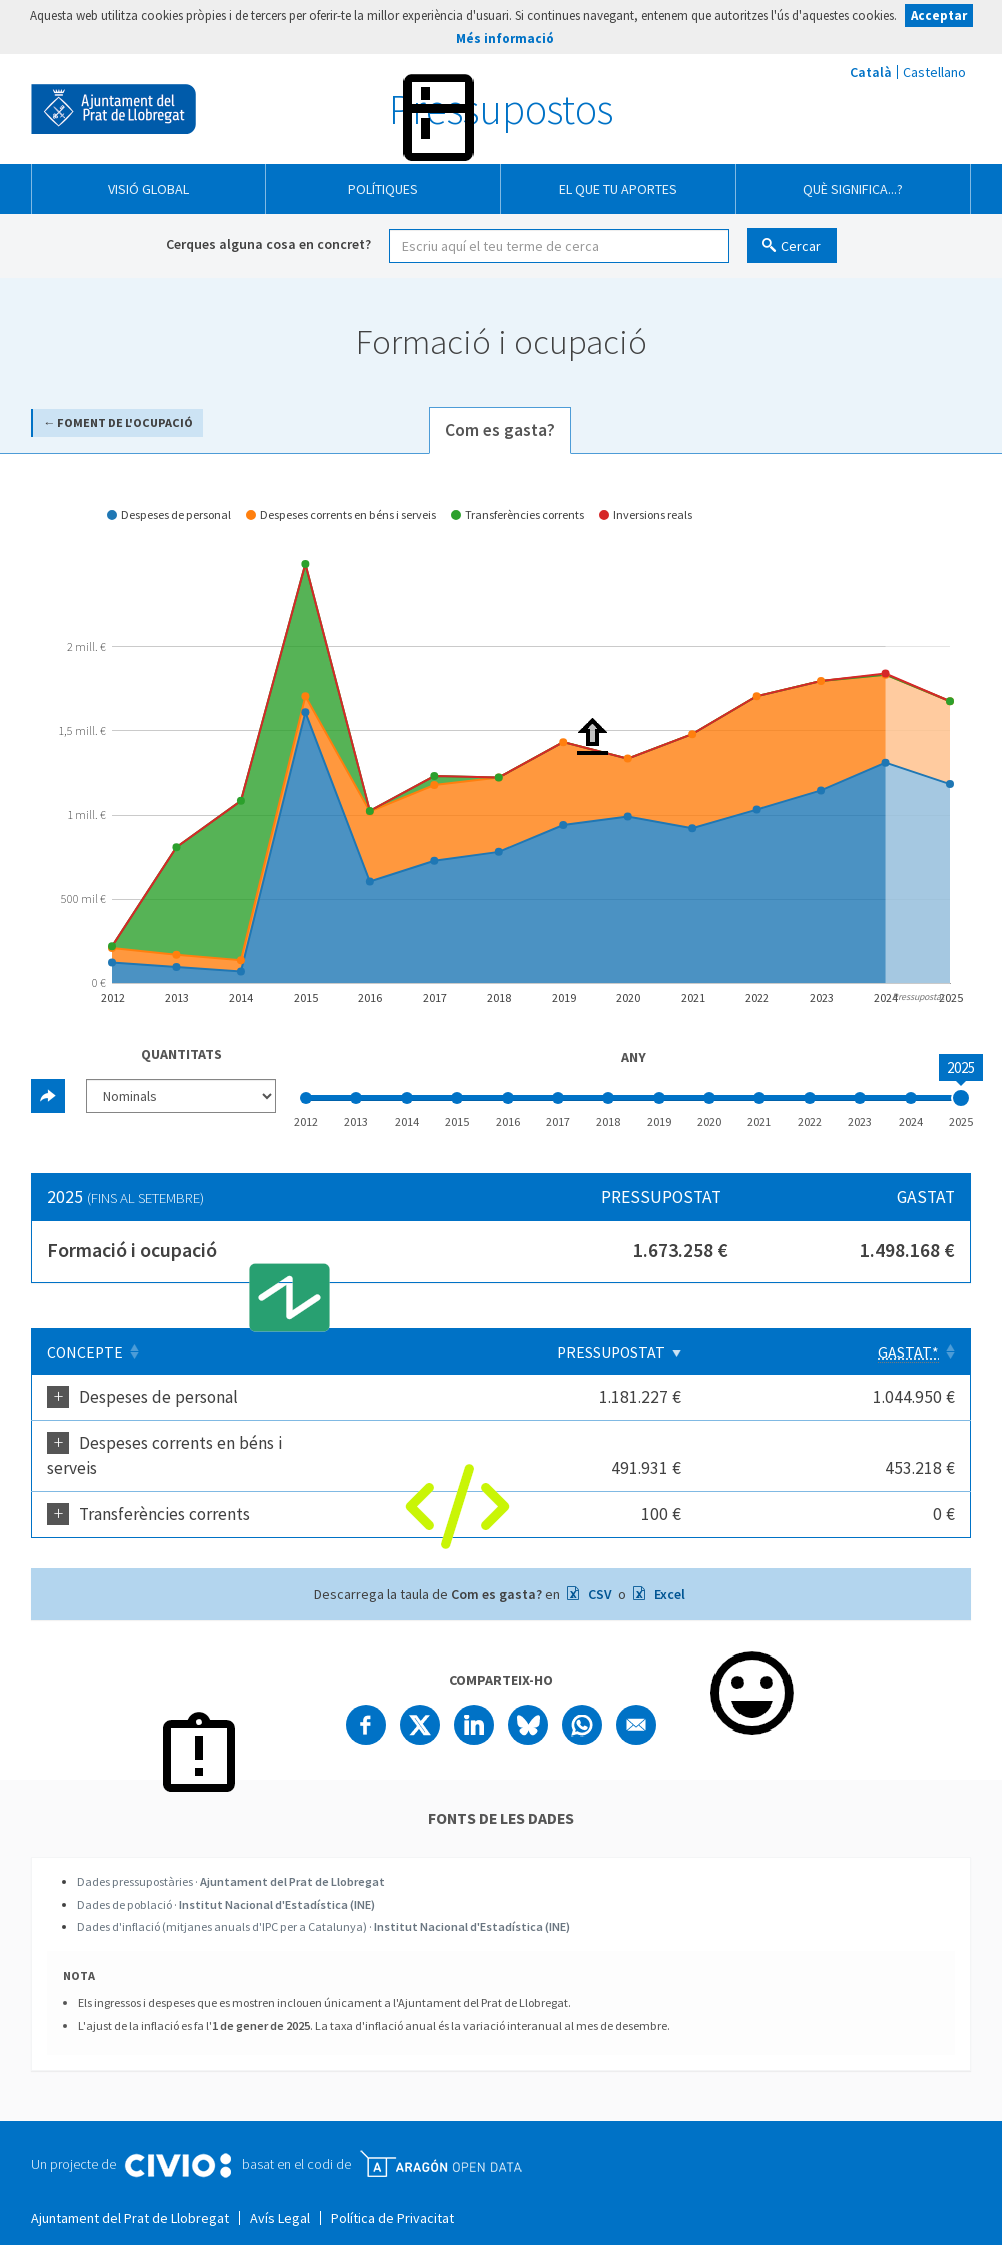 The width and height of the screenshot is (1002, 2245). What do you see at coordinates (289, 1297) in the screenshot?
I see `select sawtooth waveform in audio synthesizer` at bounding box center [289, 1297].